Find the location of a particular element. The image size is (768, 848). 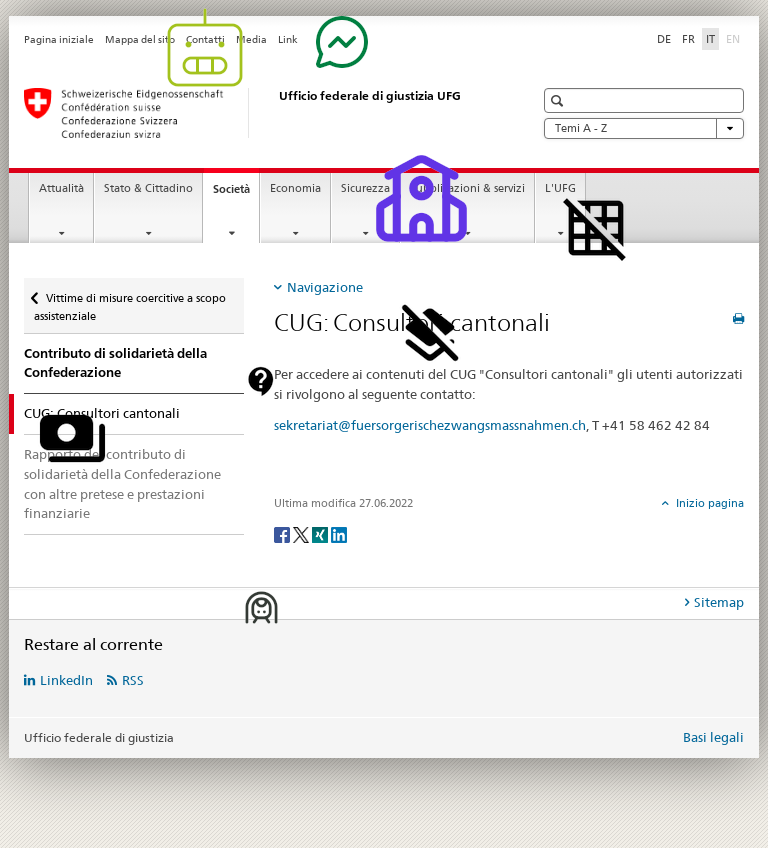

access AI assistant or chatbot is located at coordinates (205, 52).